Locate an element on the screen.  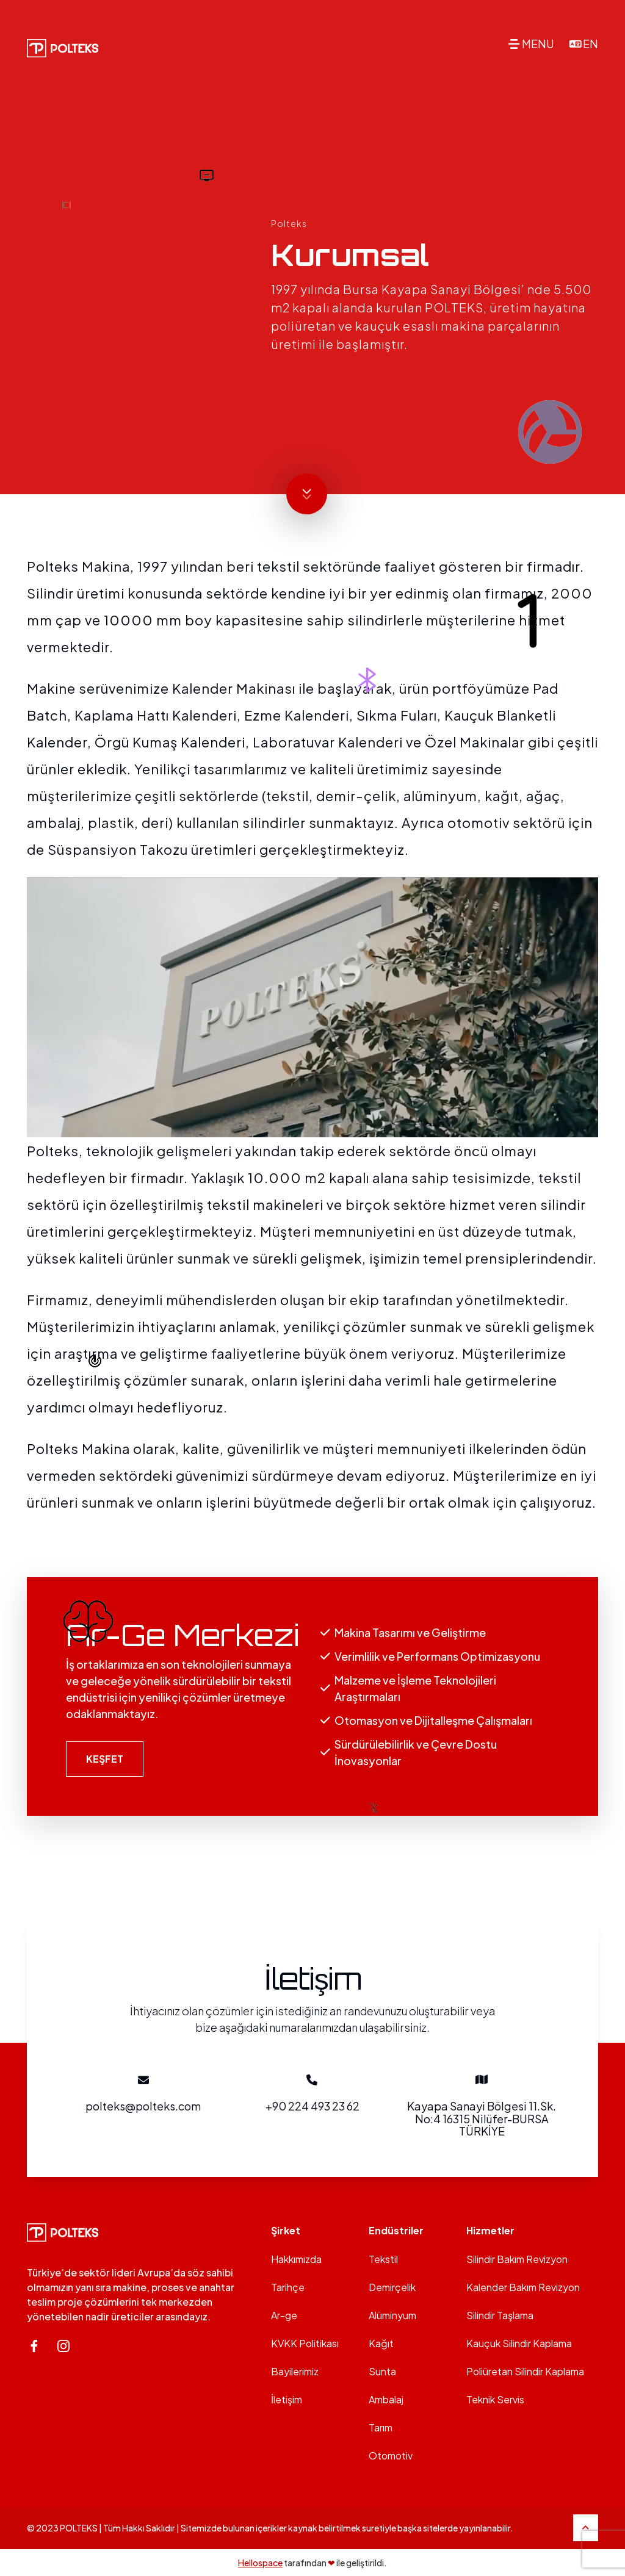
access volleyball or beach sports content is located at coordinates (550, 432).